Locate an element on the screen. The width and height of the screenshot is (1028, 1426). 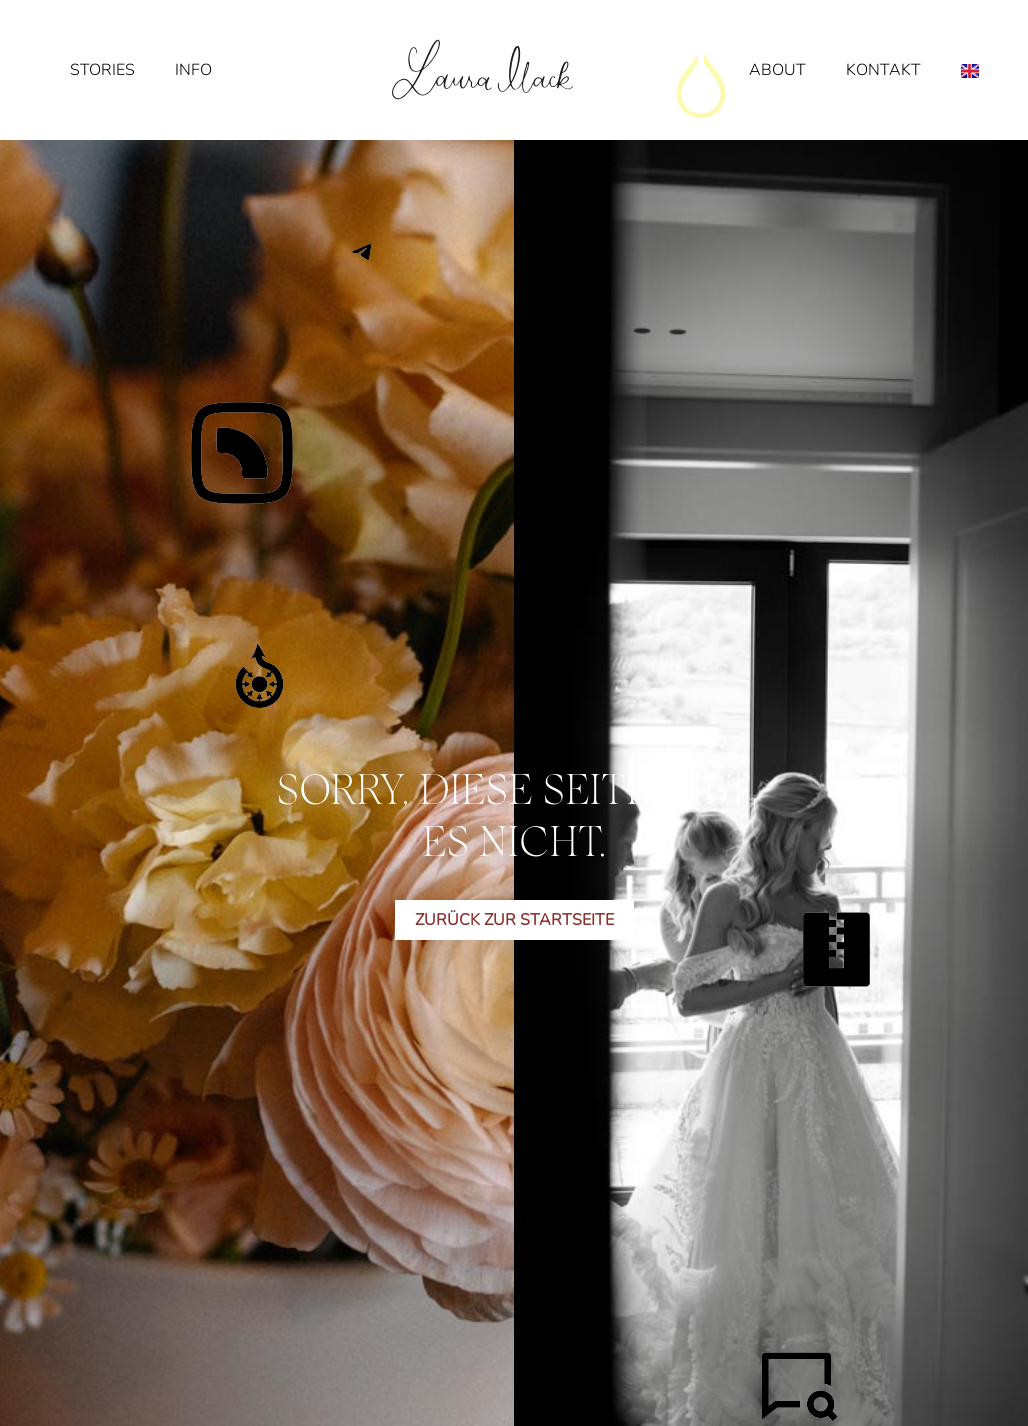
visit wikimedia commons is located at coordinates (259, 675).